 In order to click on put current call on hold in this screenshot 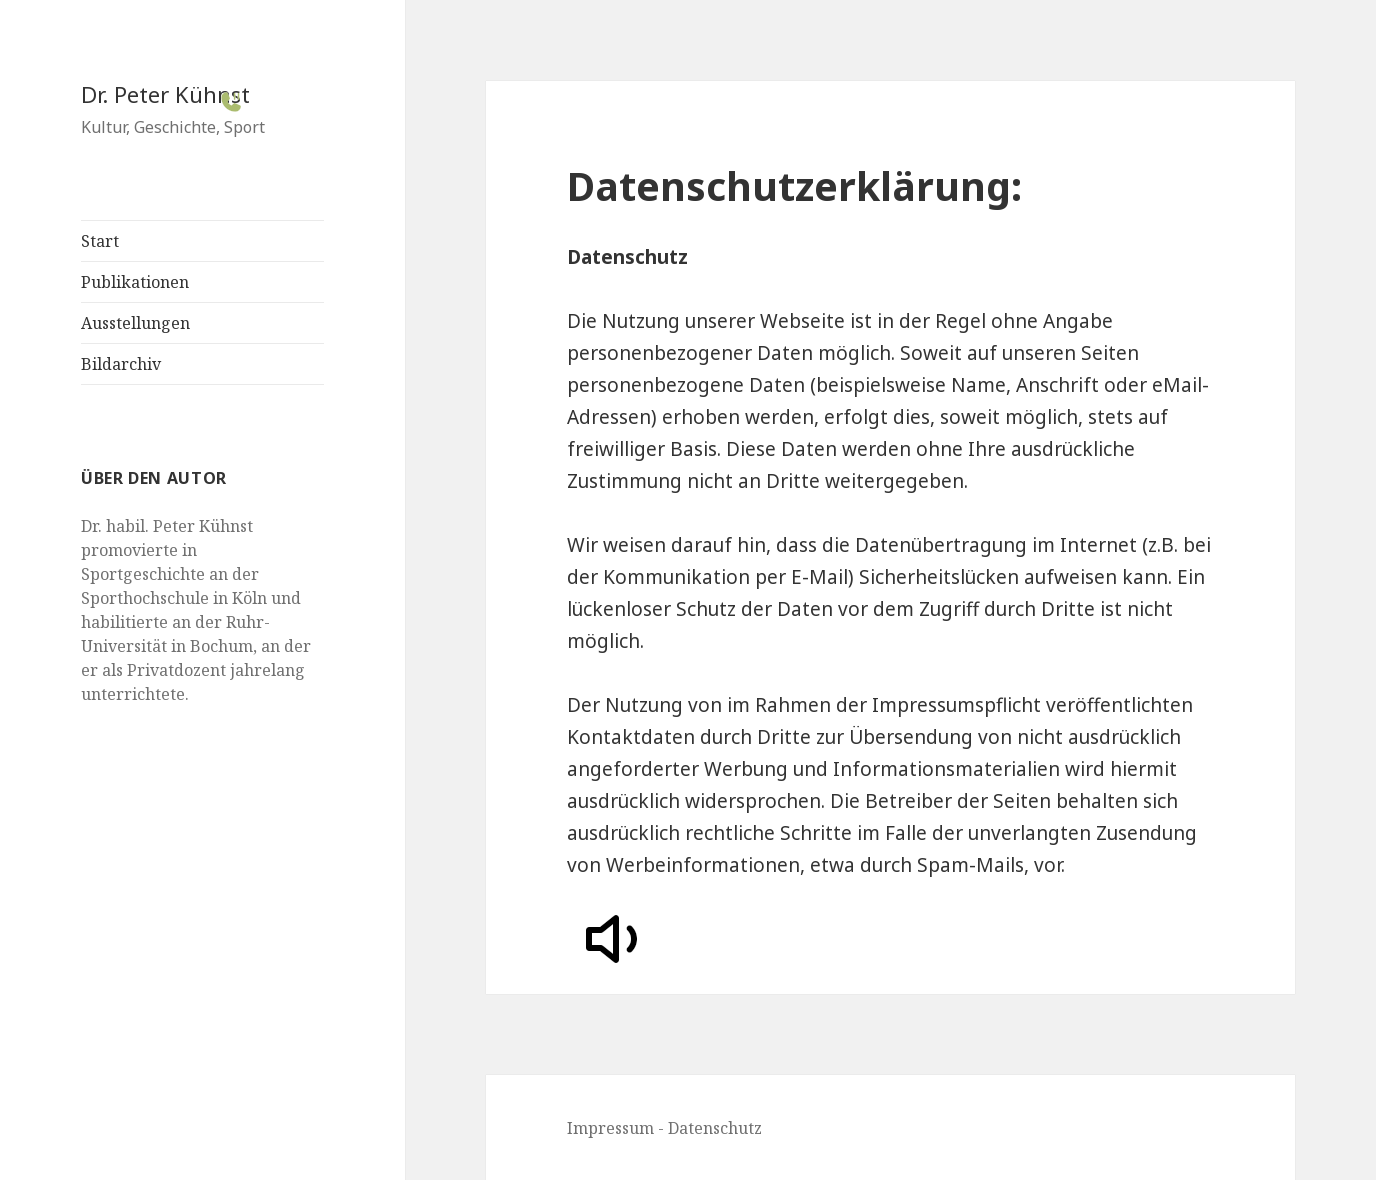, I will do `click(231, 101)`.